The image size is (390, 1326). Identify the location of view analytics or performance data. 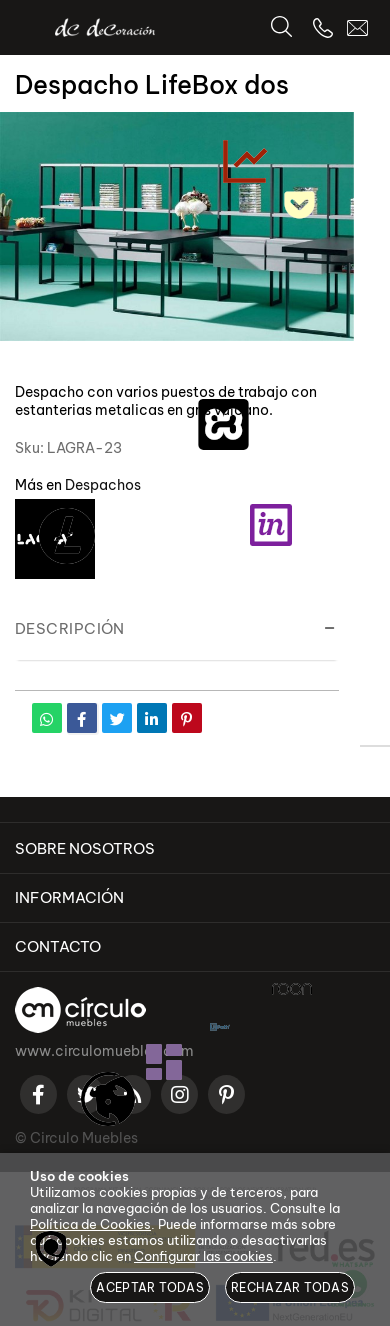
(244, 161).